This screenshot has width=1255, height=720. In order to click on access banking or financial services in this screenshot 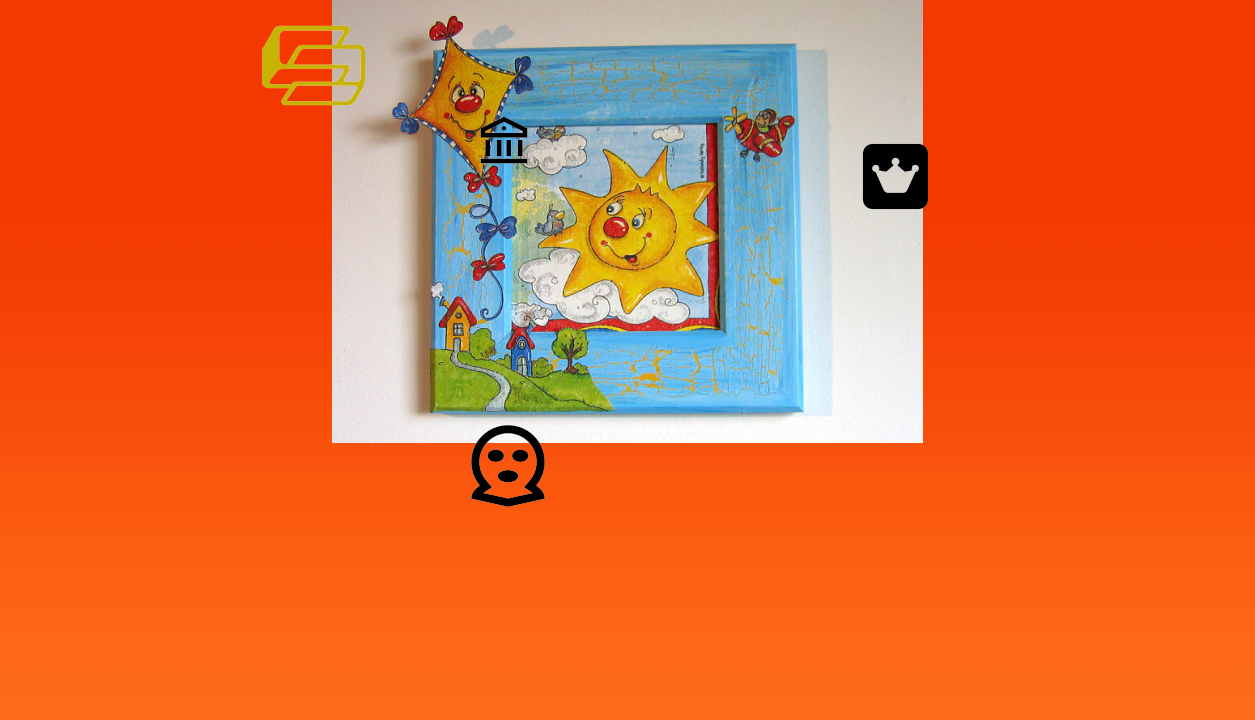, I will do `click(504, 140)`.